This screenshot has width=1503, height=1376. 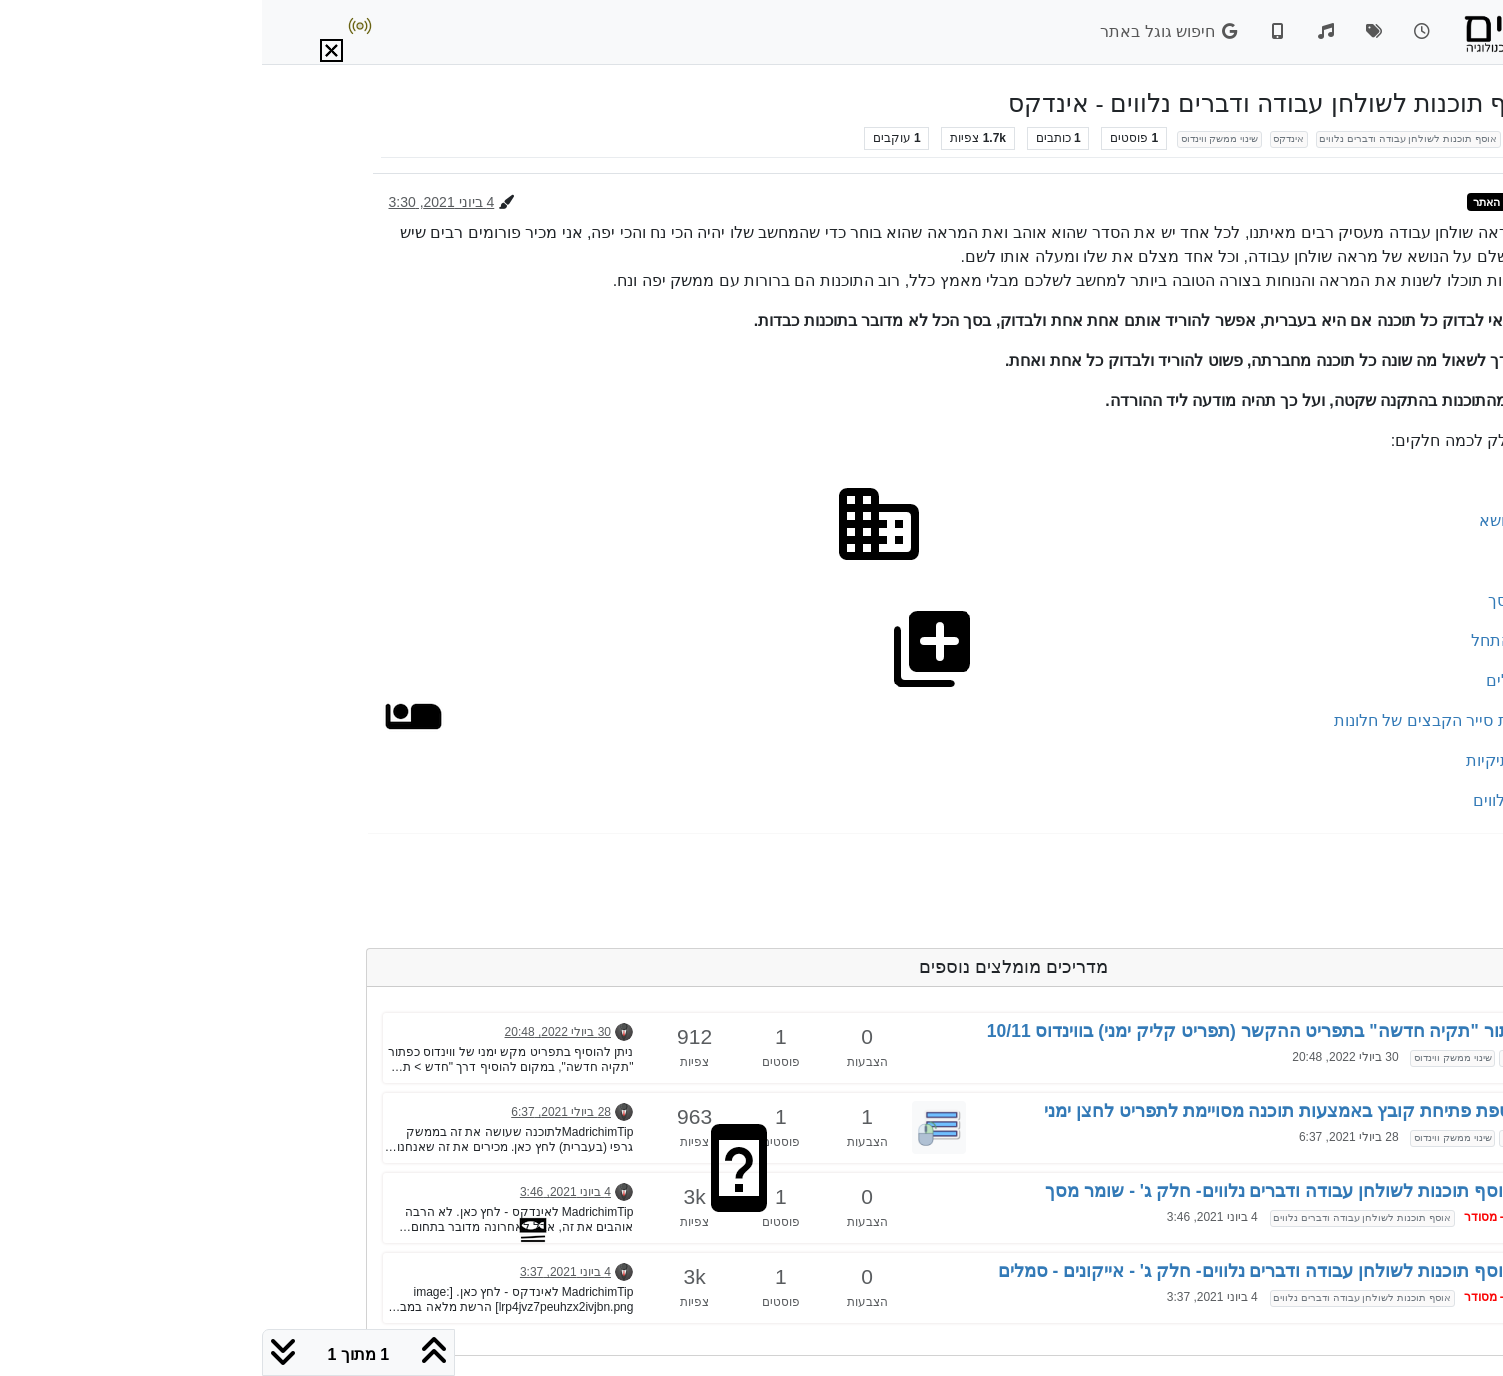 What do you see at coordinates (360, 26) in the screenshot?
I see `start a live broadcast or stream` at bounding box center [360, 26].